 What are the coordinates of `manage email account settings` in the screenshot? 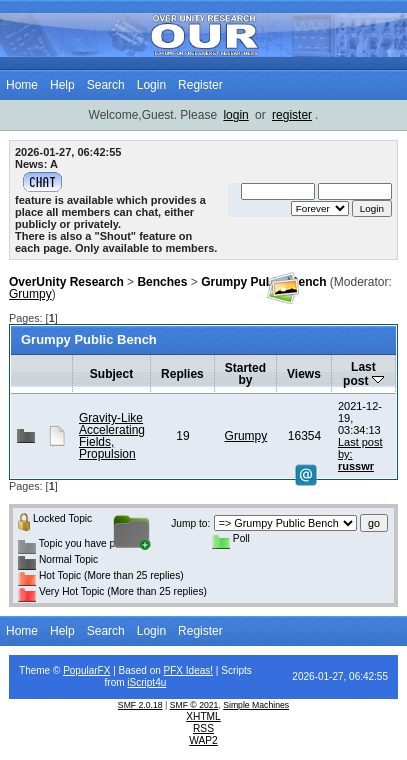 It's located at (306, 475).